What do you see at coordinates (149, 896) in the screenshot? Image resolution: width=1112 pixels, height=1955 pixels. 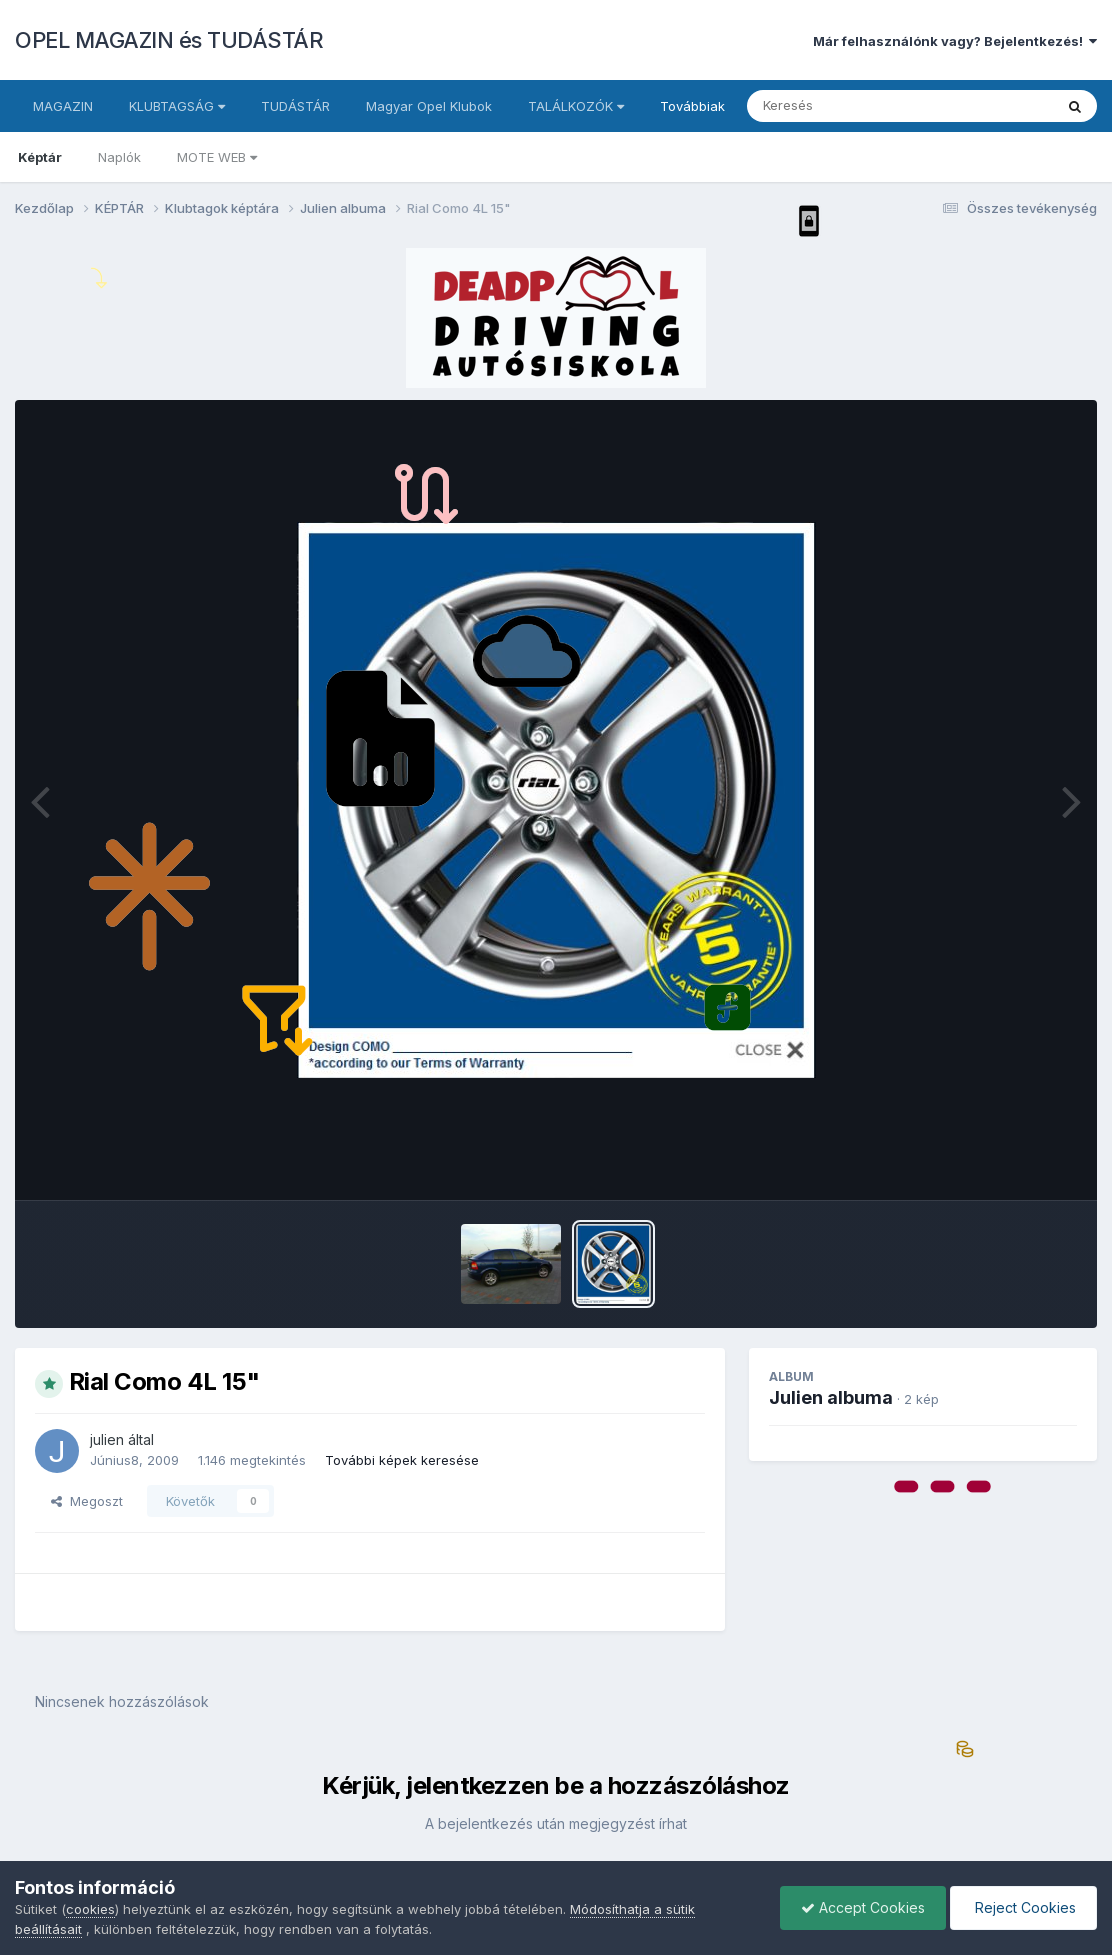 I see `link to linktree profile` at bounding box center [149, 896].